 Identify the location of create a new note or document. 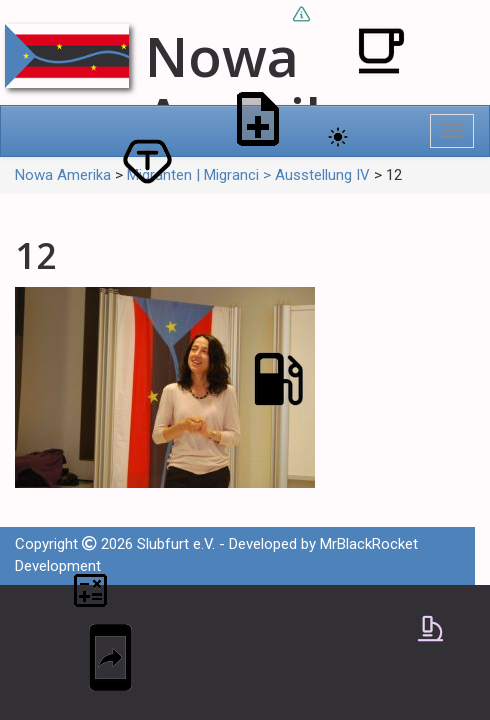
(258, 119).